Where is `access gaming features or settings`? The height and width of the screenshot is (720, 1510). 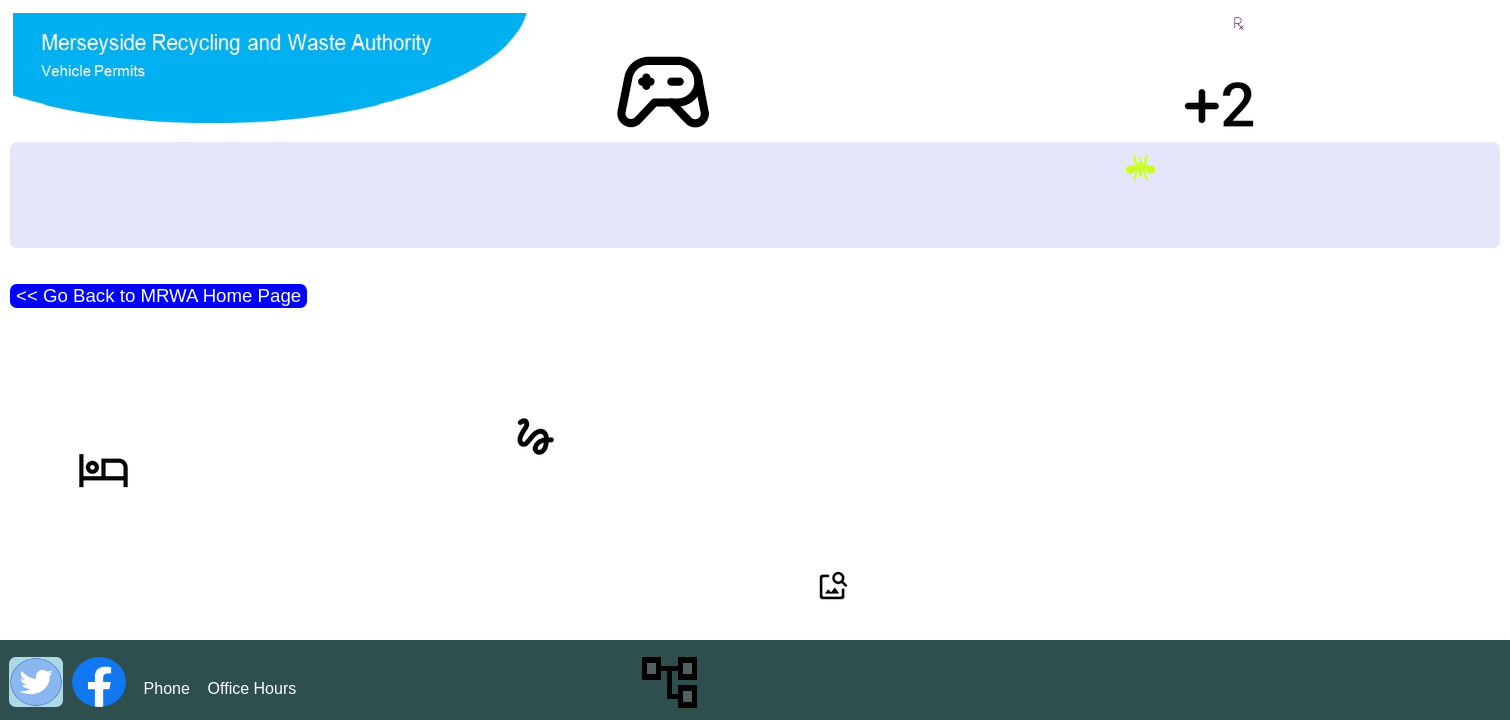 access gaming features or settings is located at coordinates (663, 90).